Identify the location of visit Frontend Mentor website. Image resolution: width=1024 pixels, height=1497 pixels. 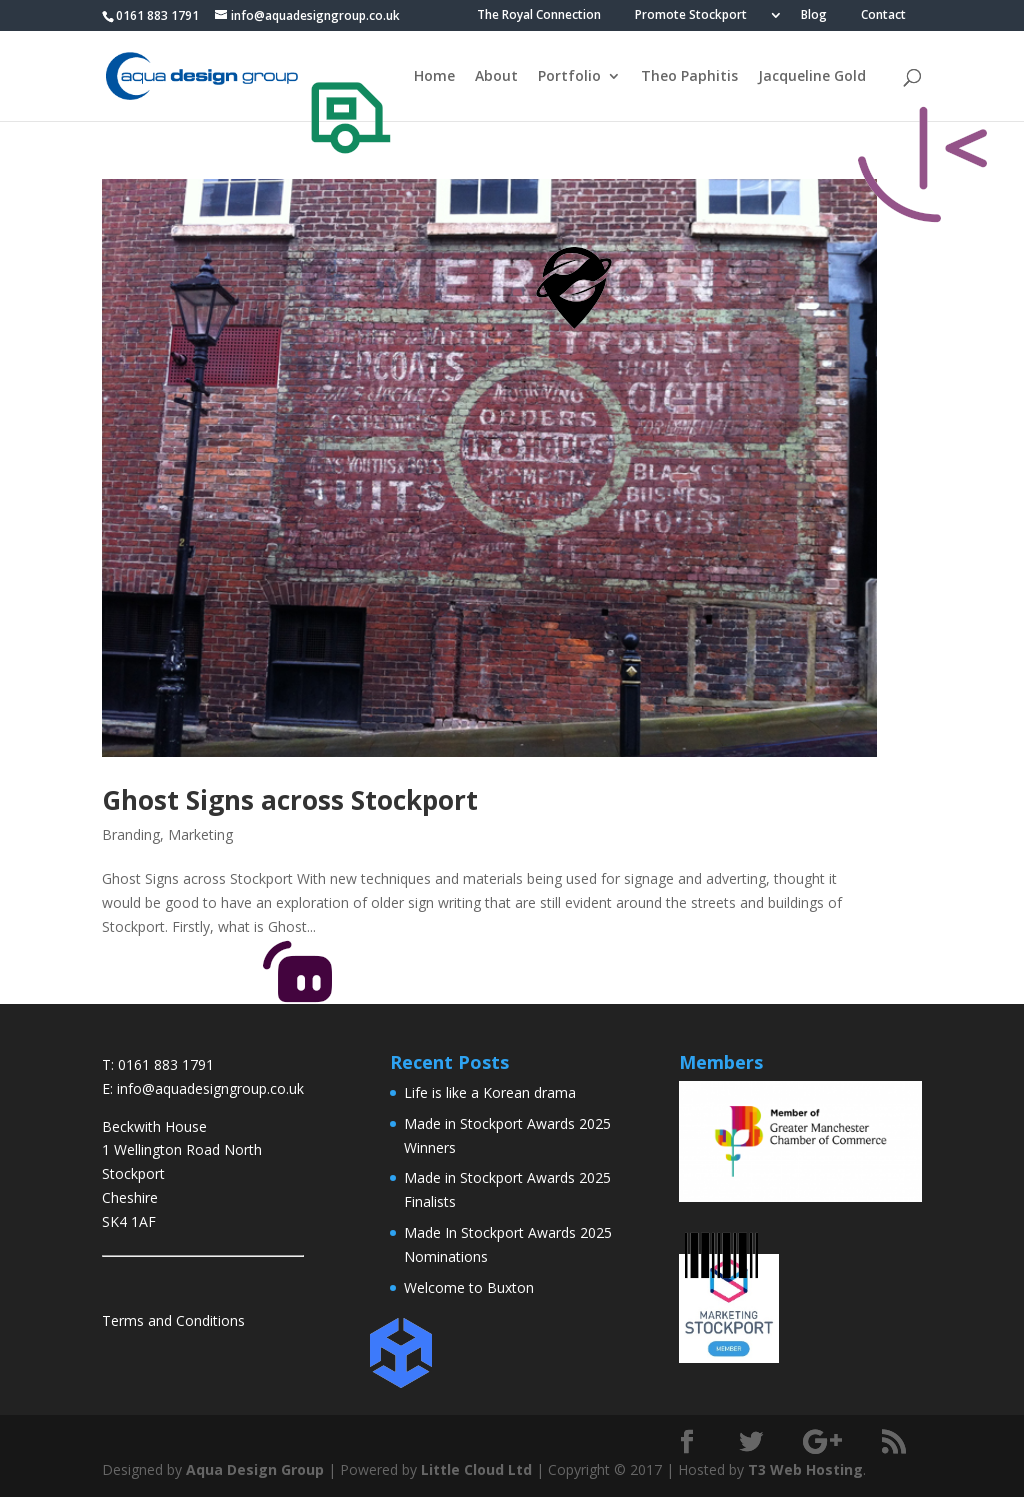
(922, 164).